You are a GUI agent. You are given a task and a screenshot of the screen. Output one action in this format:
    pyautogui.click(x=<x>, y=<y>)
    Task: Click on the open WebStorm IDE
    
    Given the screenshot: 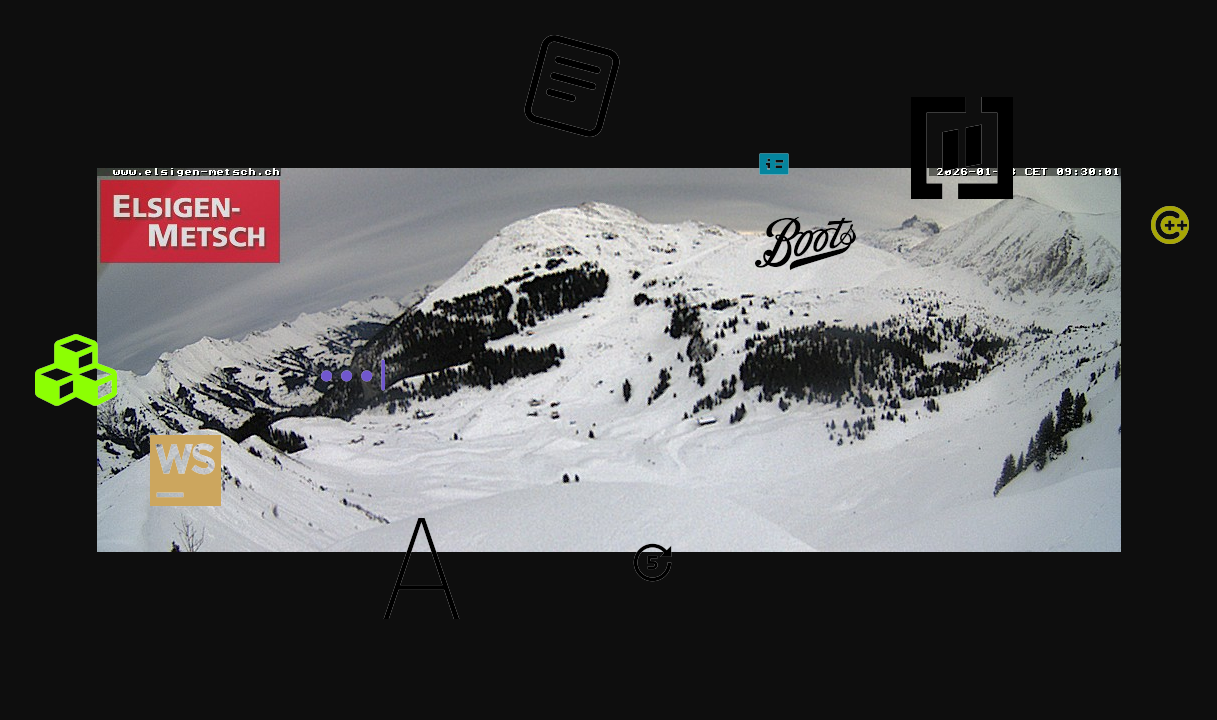 What is the action you would take?
    pyautogui.click(x=185, y=470)
    